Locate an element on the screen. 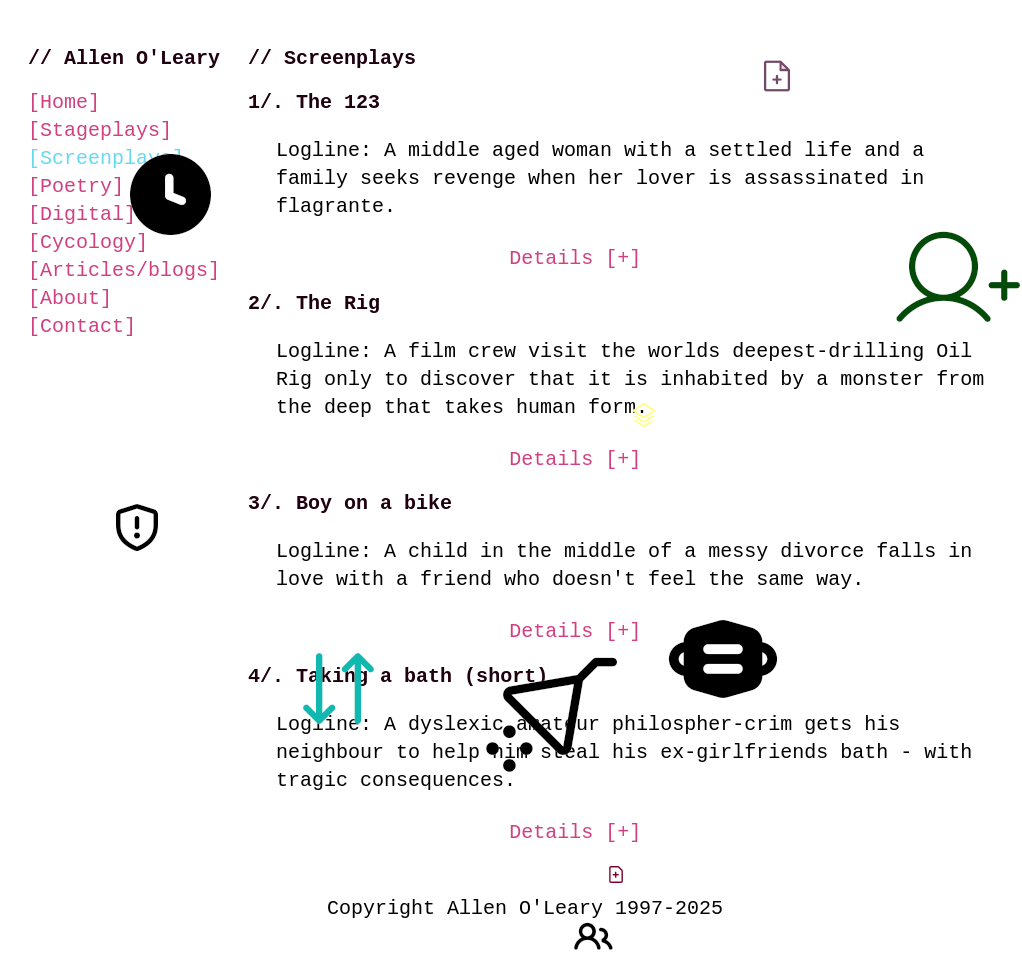 The image size is (1022, 971). toggle layer visibility in editor is located at coordinates (644, 415).